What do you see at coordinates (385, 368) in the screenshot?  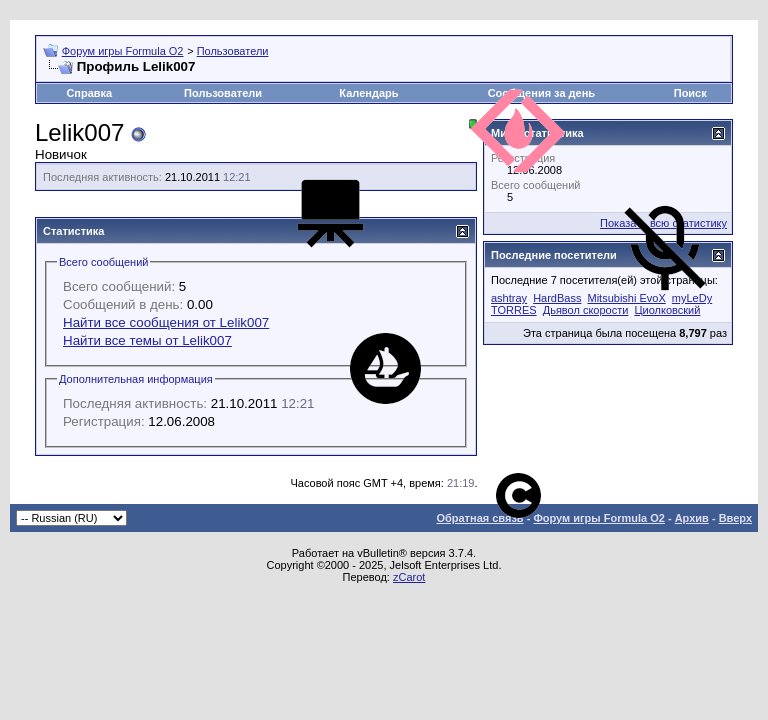 I see `open the OpenSea NFT marketplace` at bounding box center [385, 368].